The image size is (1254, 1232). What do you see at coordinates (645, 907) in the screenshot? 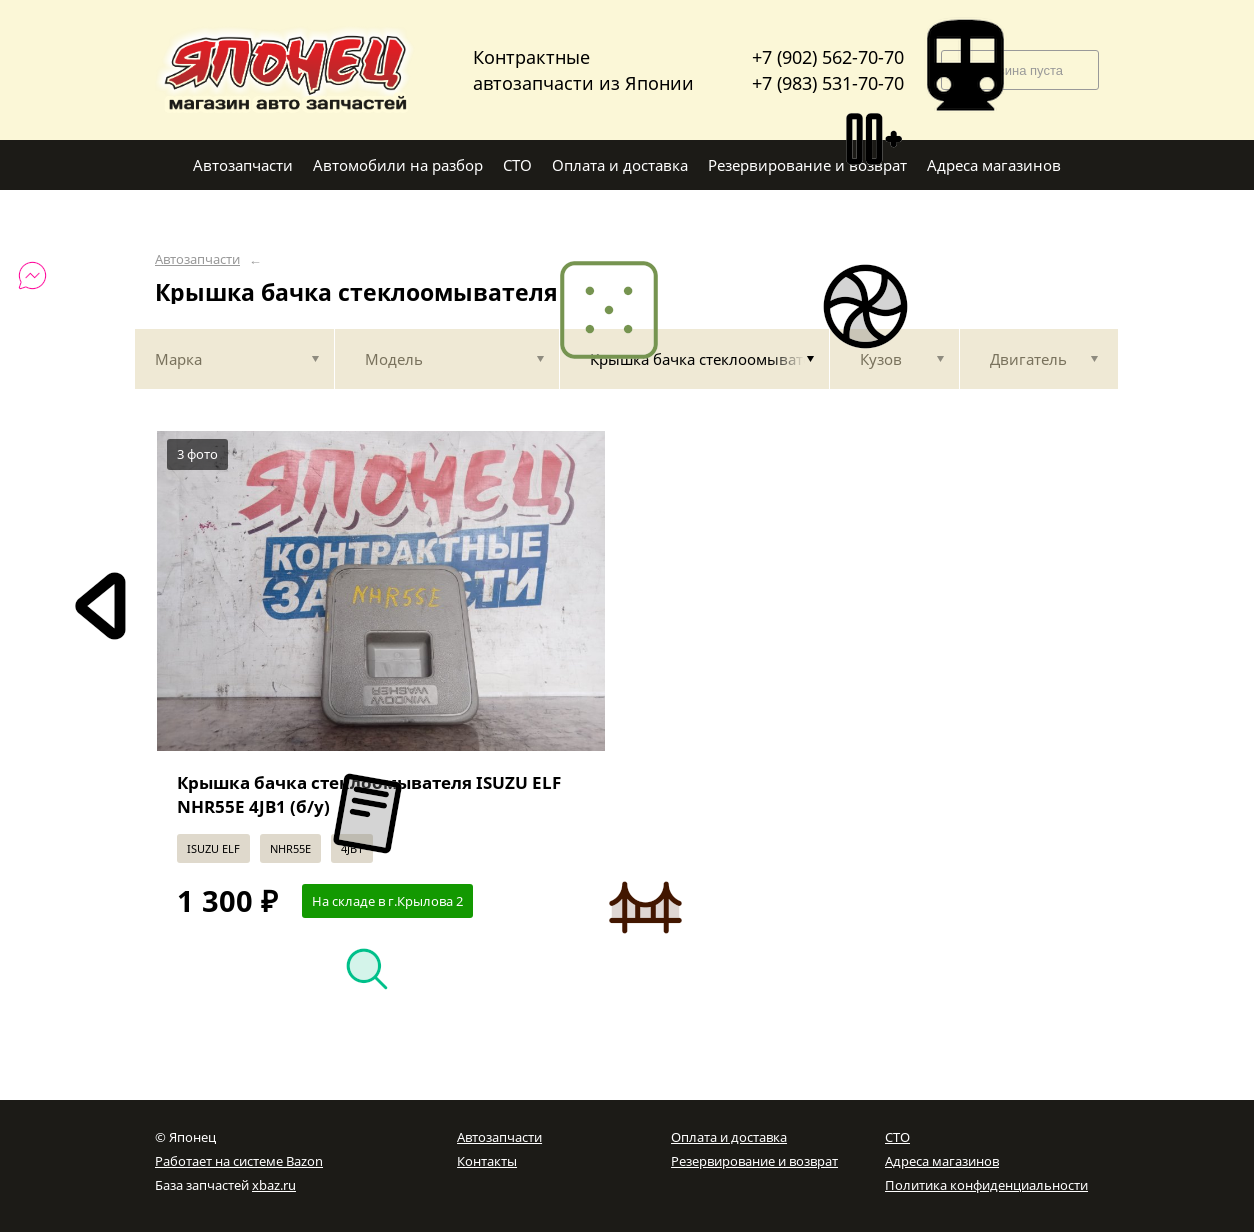
I see `navigate to bridges or overpasses on a map` at bounding box center [645, 907].